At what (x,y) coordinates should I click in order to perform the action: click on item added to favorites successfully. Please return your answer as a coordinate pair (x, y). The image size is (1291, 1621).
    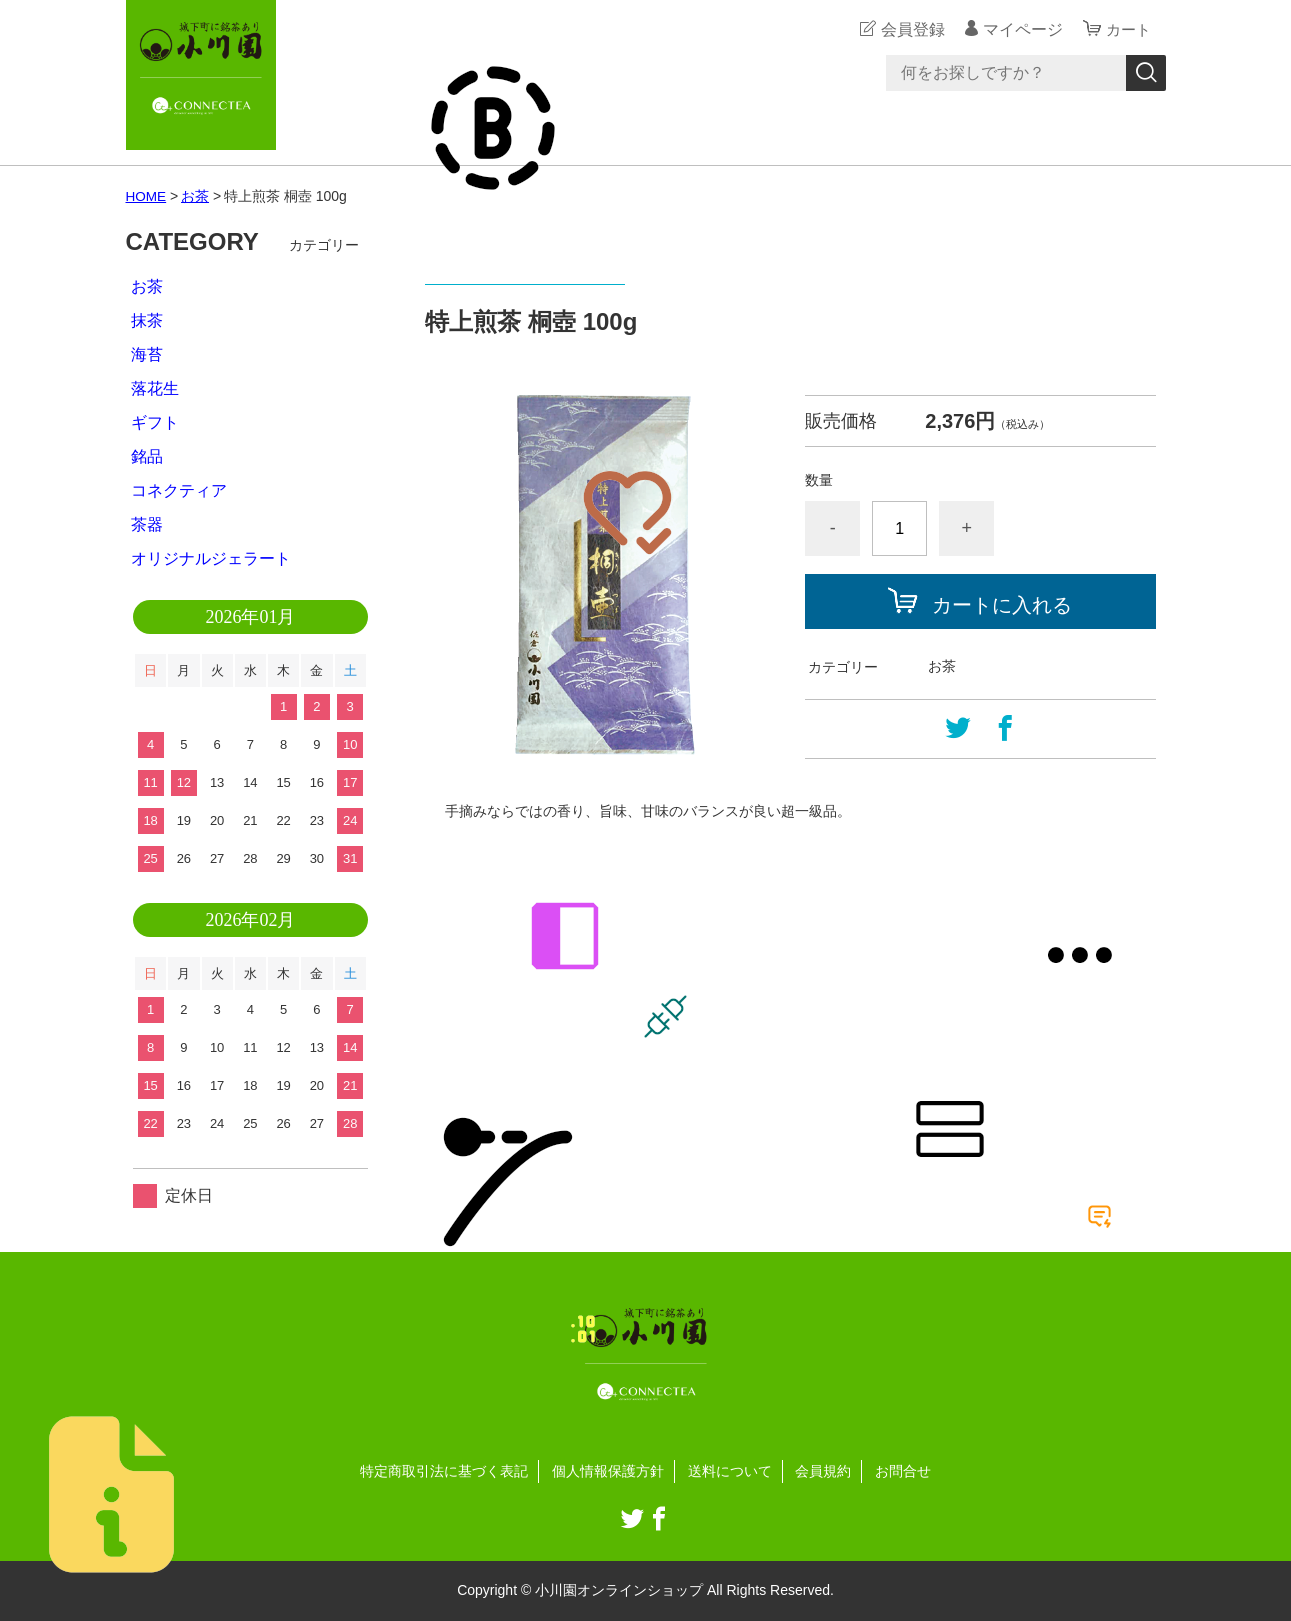
    Looking at the image, I should click on (627, 510).